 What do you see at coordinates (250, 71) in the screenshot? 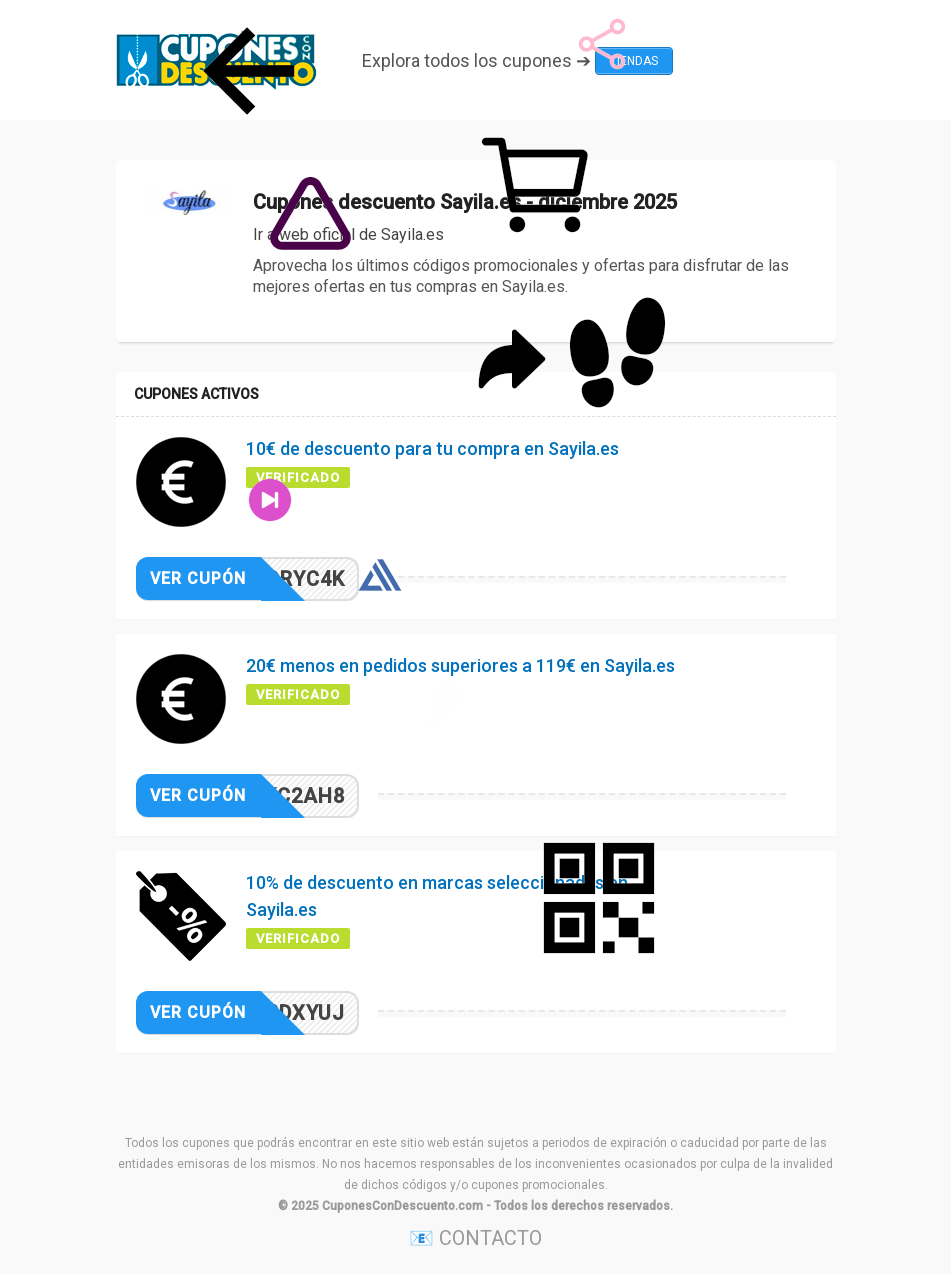
I see `go back to the previous screen` at bounding box center [250, 71].